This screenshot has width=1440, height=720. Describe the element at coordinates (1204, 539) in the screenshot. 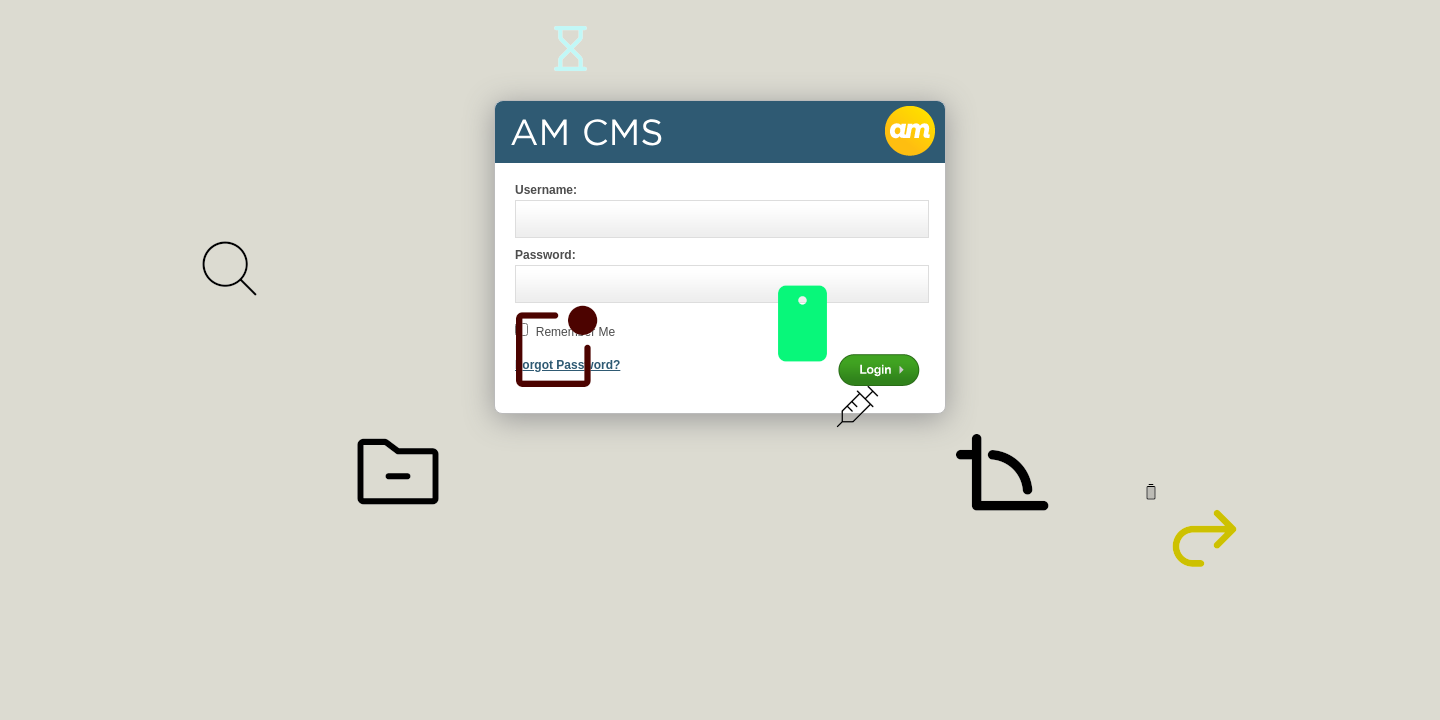

I see `redo the last undone action` at that location.